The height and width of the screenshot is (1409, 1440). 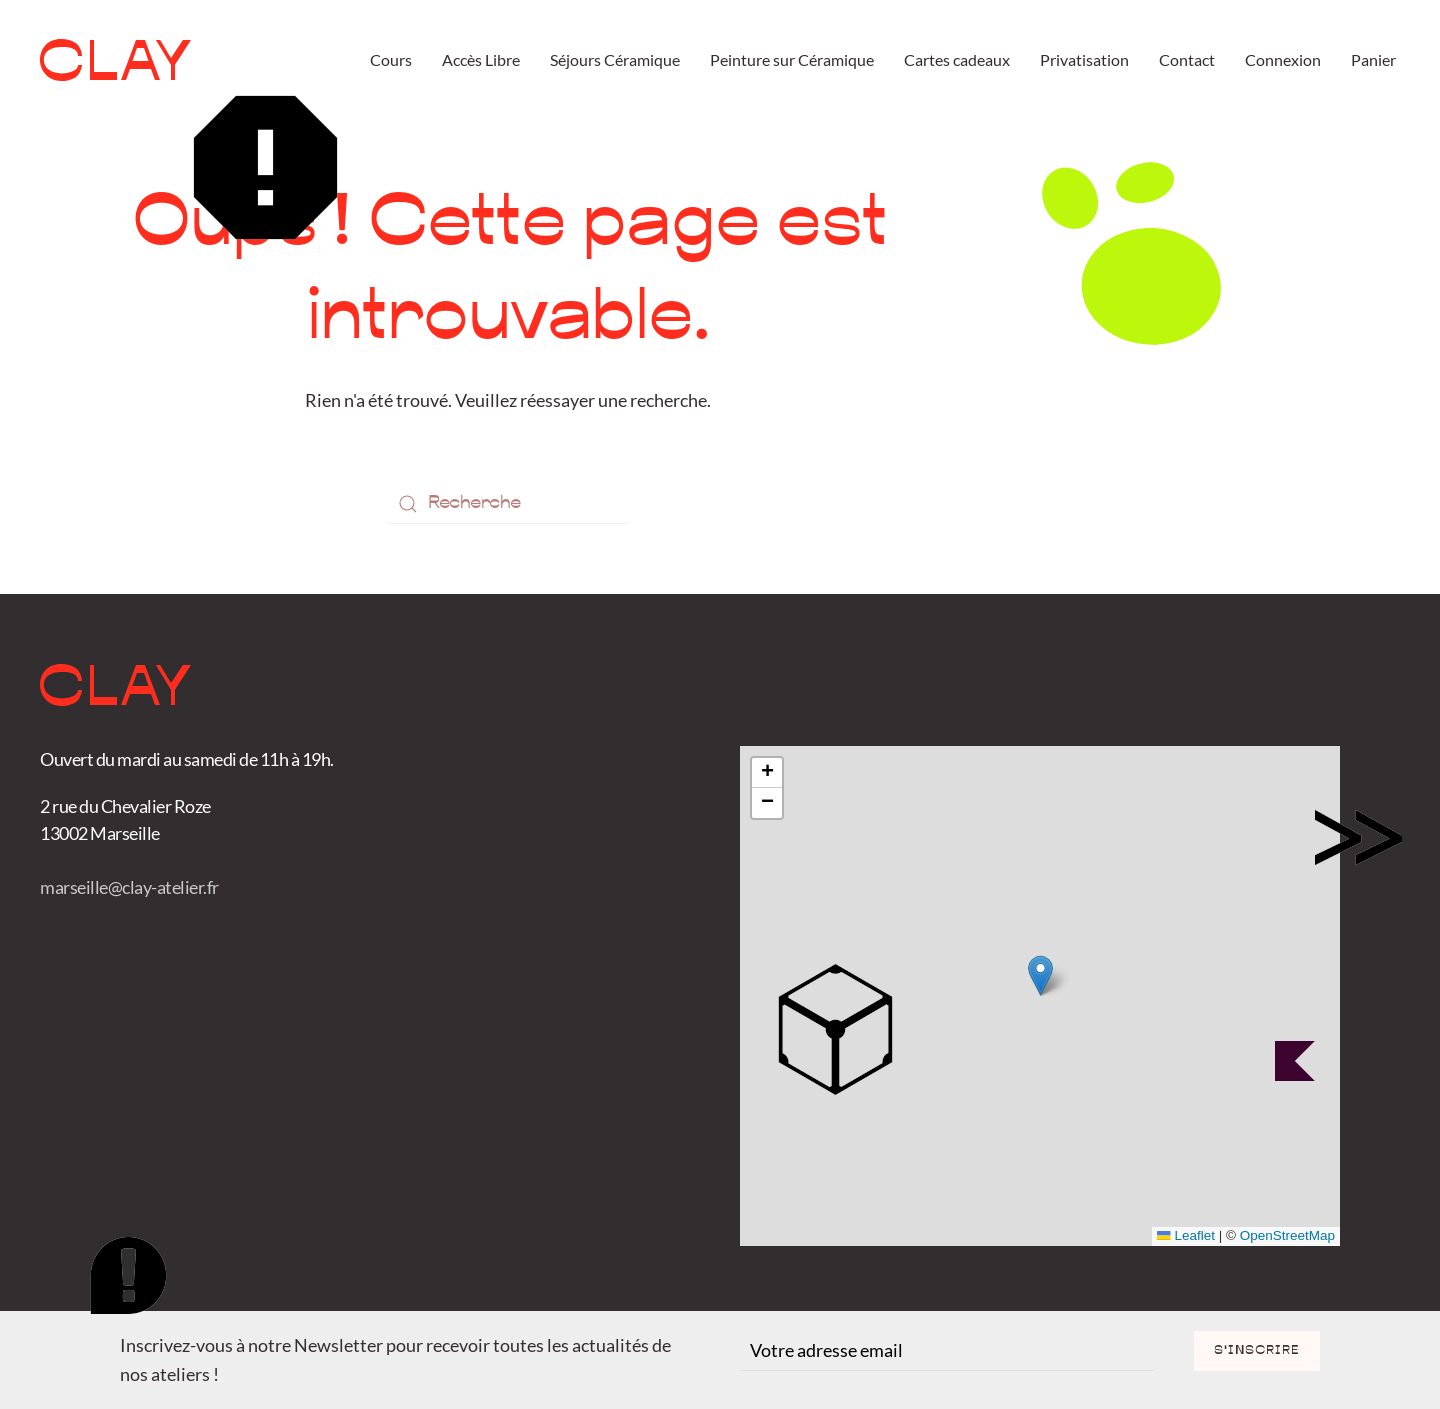 I want to click on kotlin programming language logo, so click(x=1295, y=1061).